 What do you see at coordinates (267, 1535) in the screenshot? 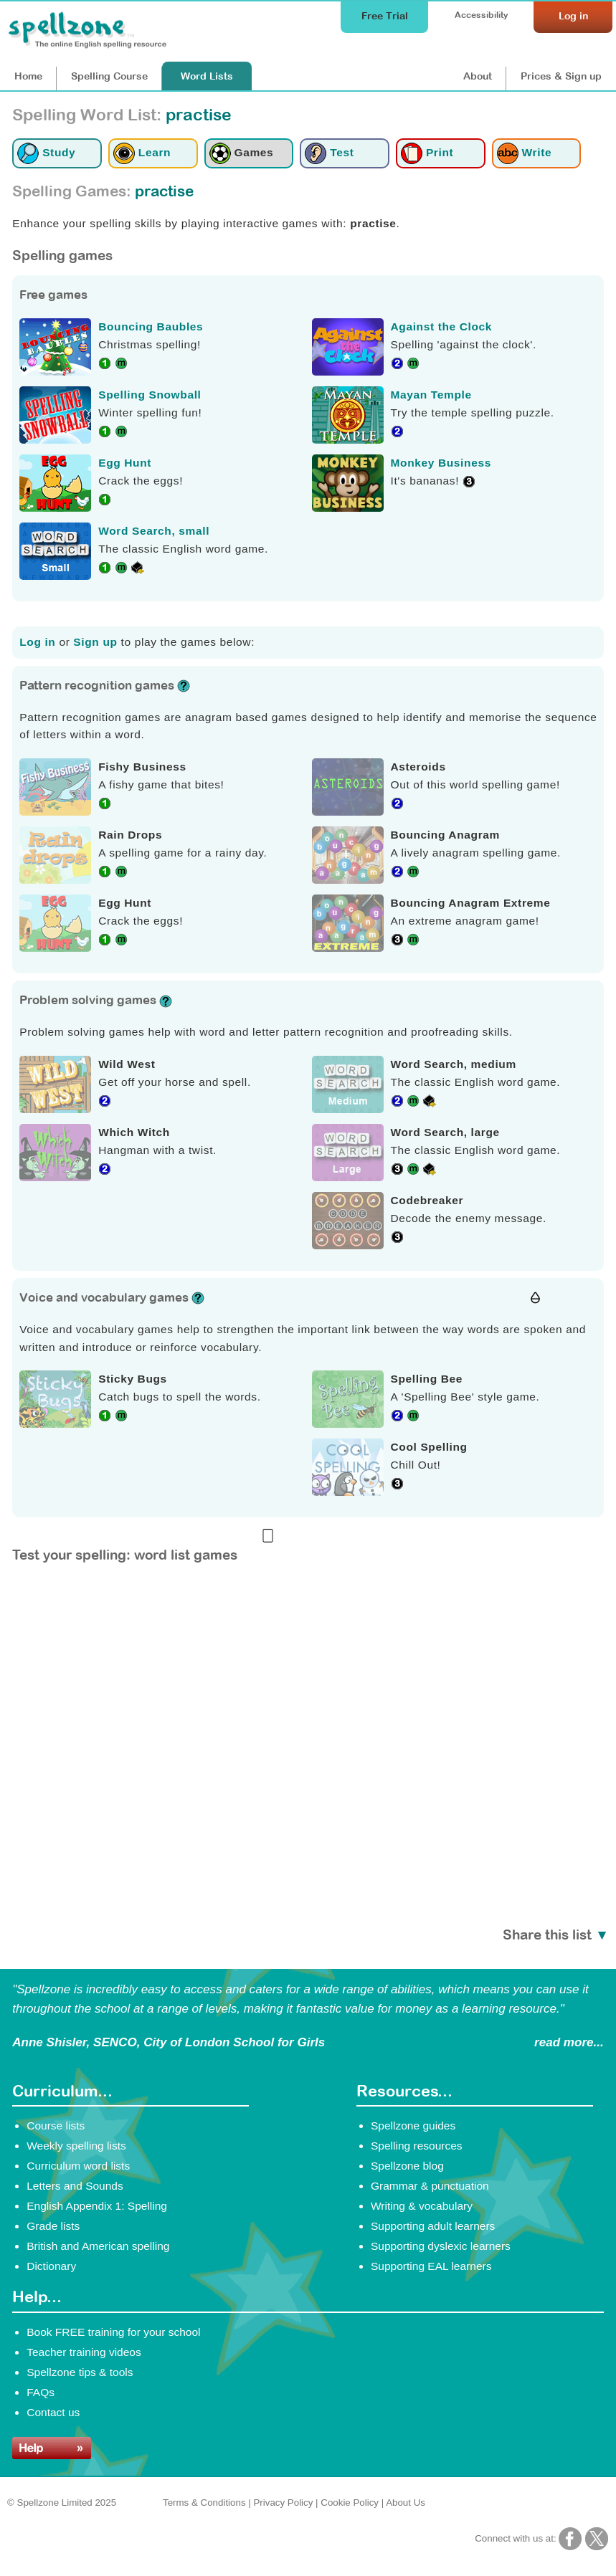
I see `switch to tablet view` at bounding box center [267, 1535].